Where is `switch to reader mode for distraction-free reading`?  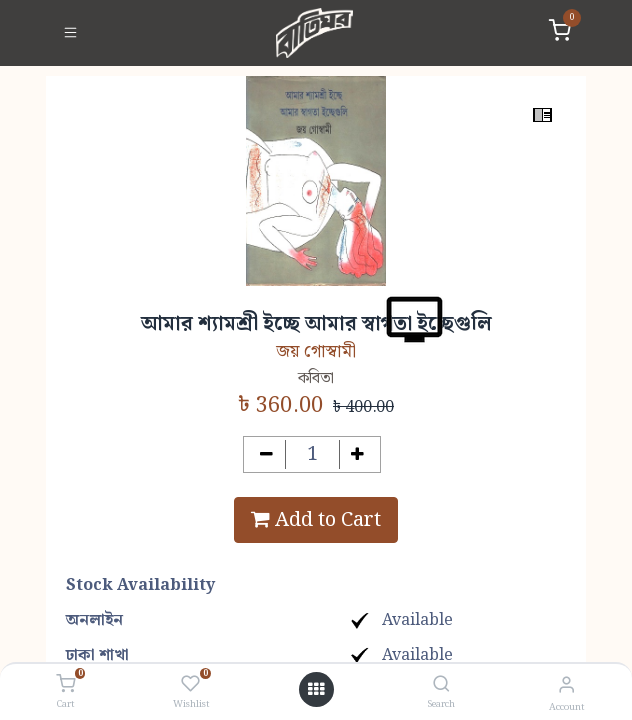
switch to reader mode for distraction-free reading is located at coordinates (542, 114).